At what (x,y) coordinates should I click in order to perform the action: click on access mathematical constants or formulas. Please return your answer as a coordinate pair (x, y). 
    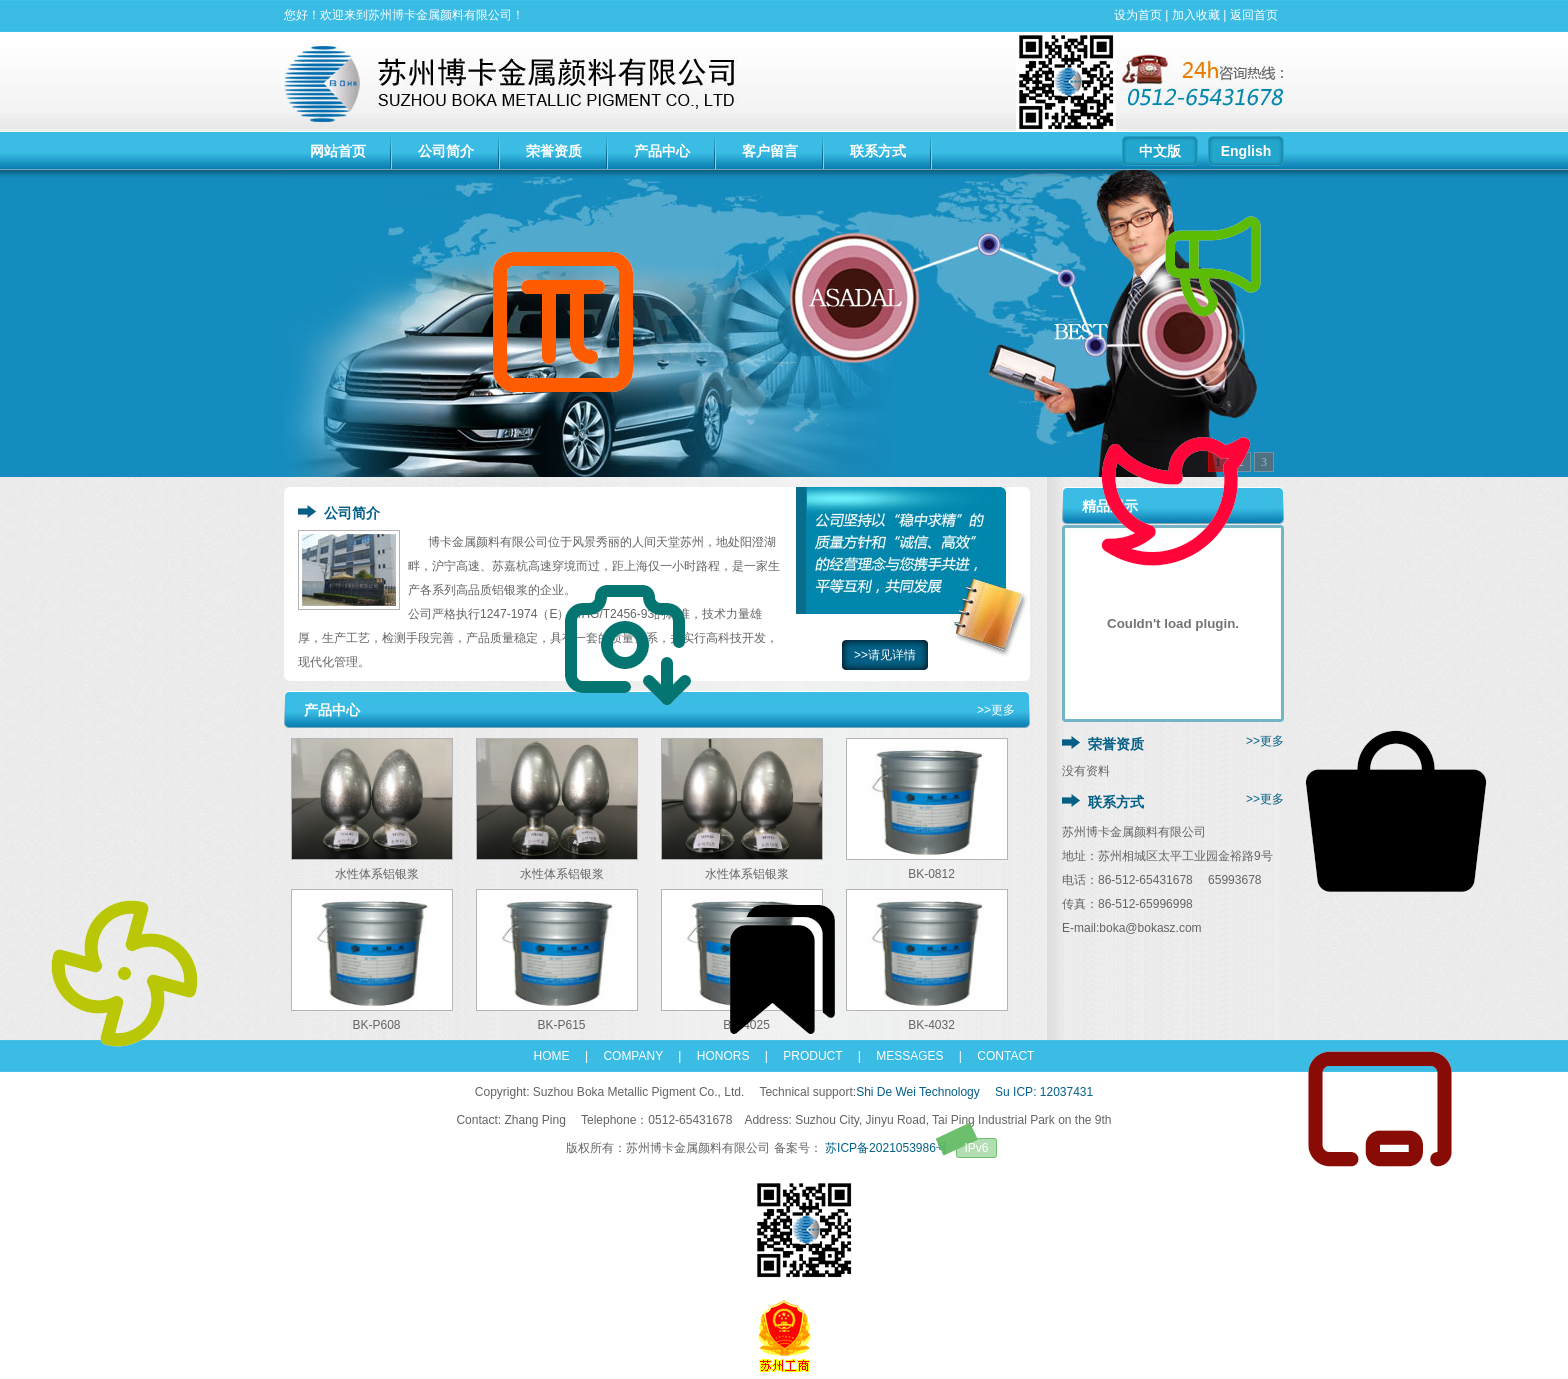
    Looking at the image, I should click on (563, 322).